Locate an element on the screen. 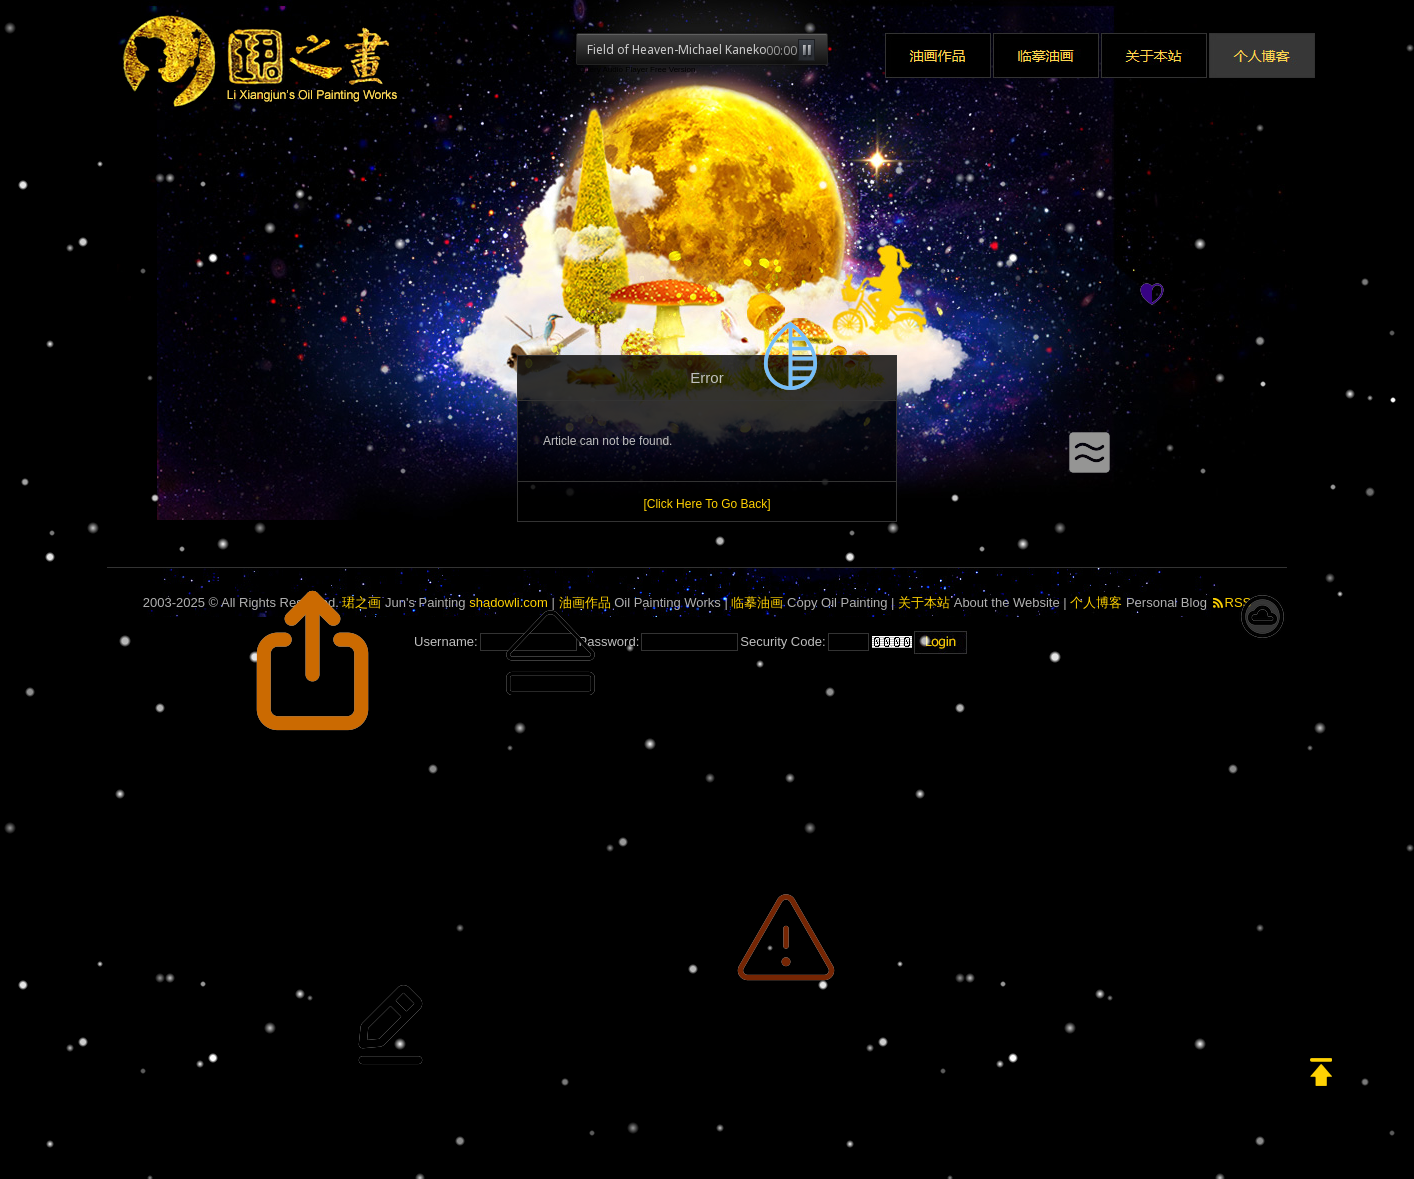 Image resolution: width=1414 pixels, height=1179 pixels. access cloud storage is located at coordinates (1262, 616).